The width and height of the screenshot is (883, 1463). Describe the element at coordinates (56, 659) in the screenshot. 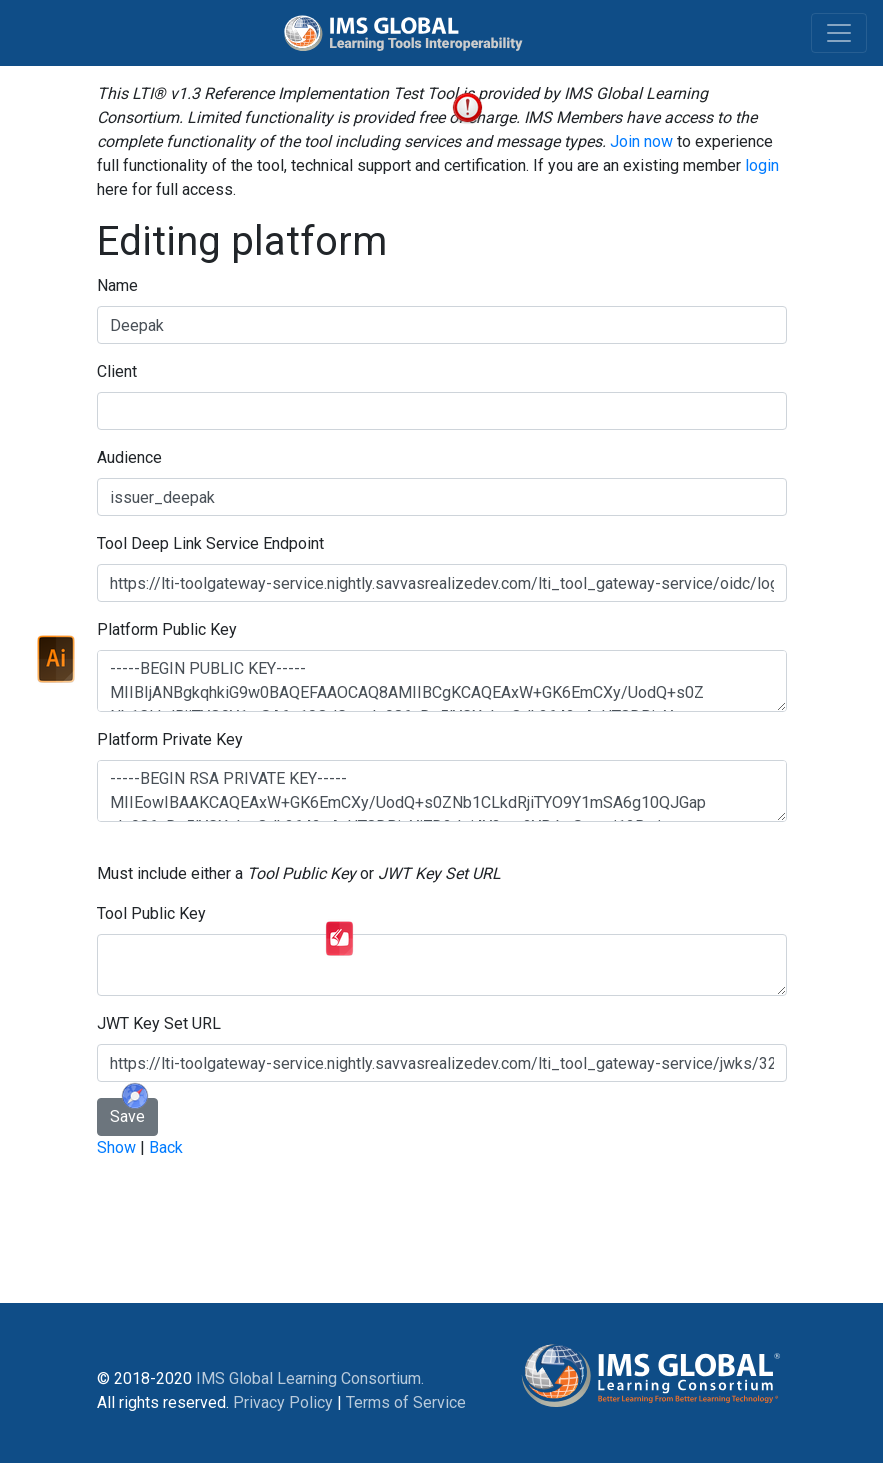

I see `open an Adobe Illustrator file` at that location.